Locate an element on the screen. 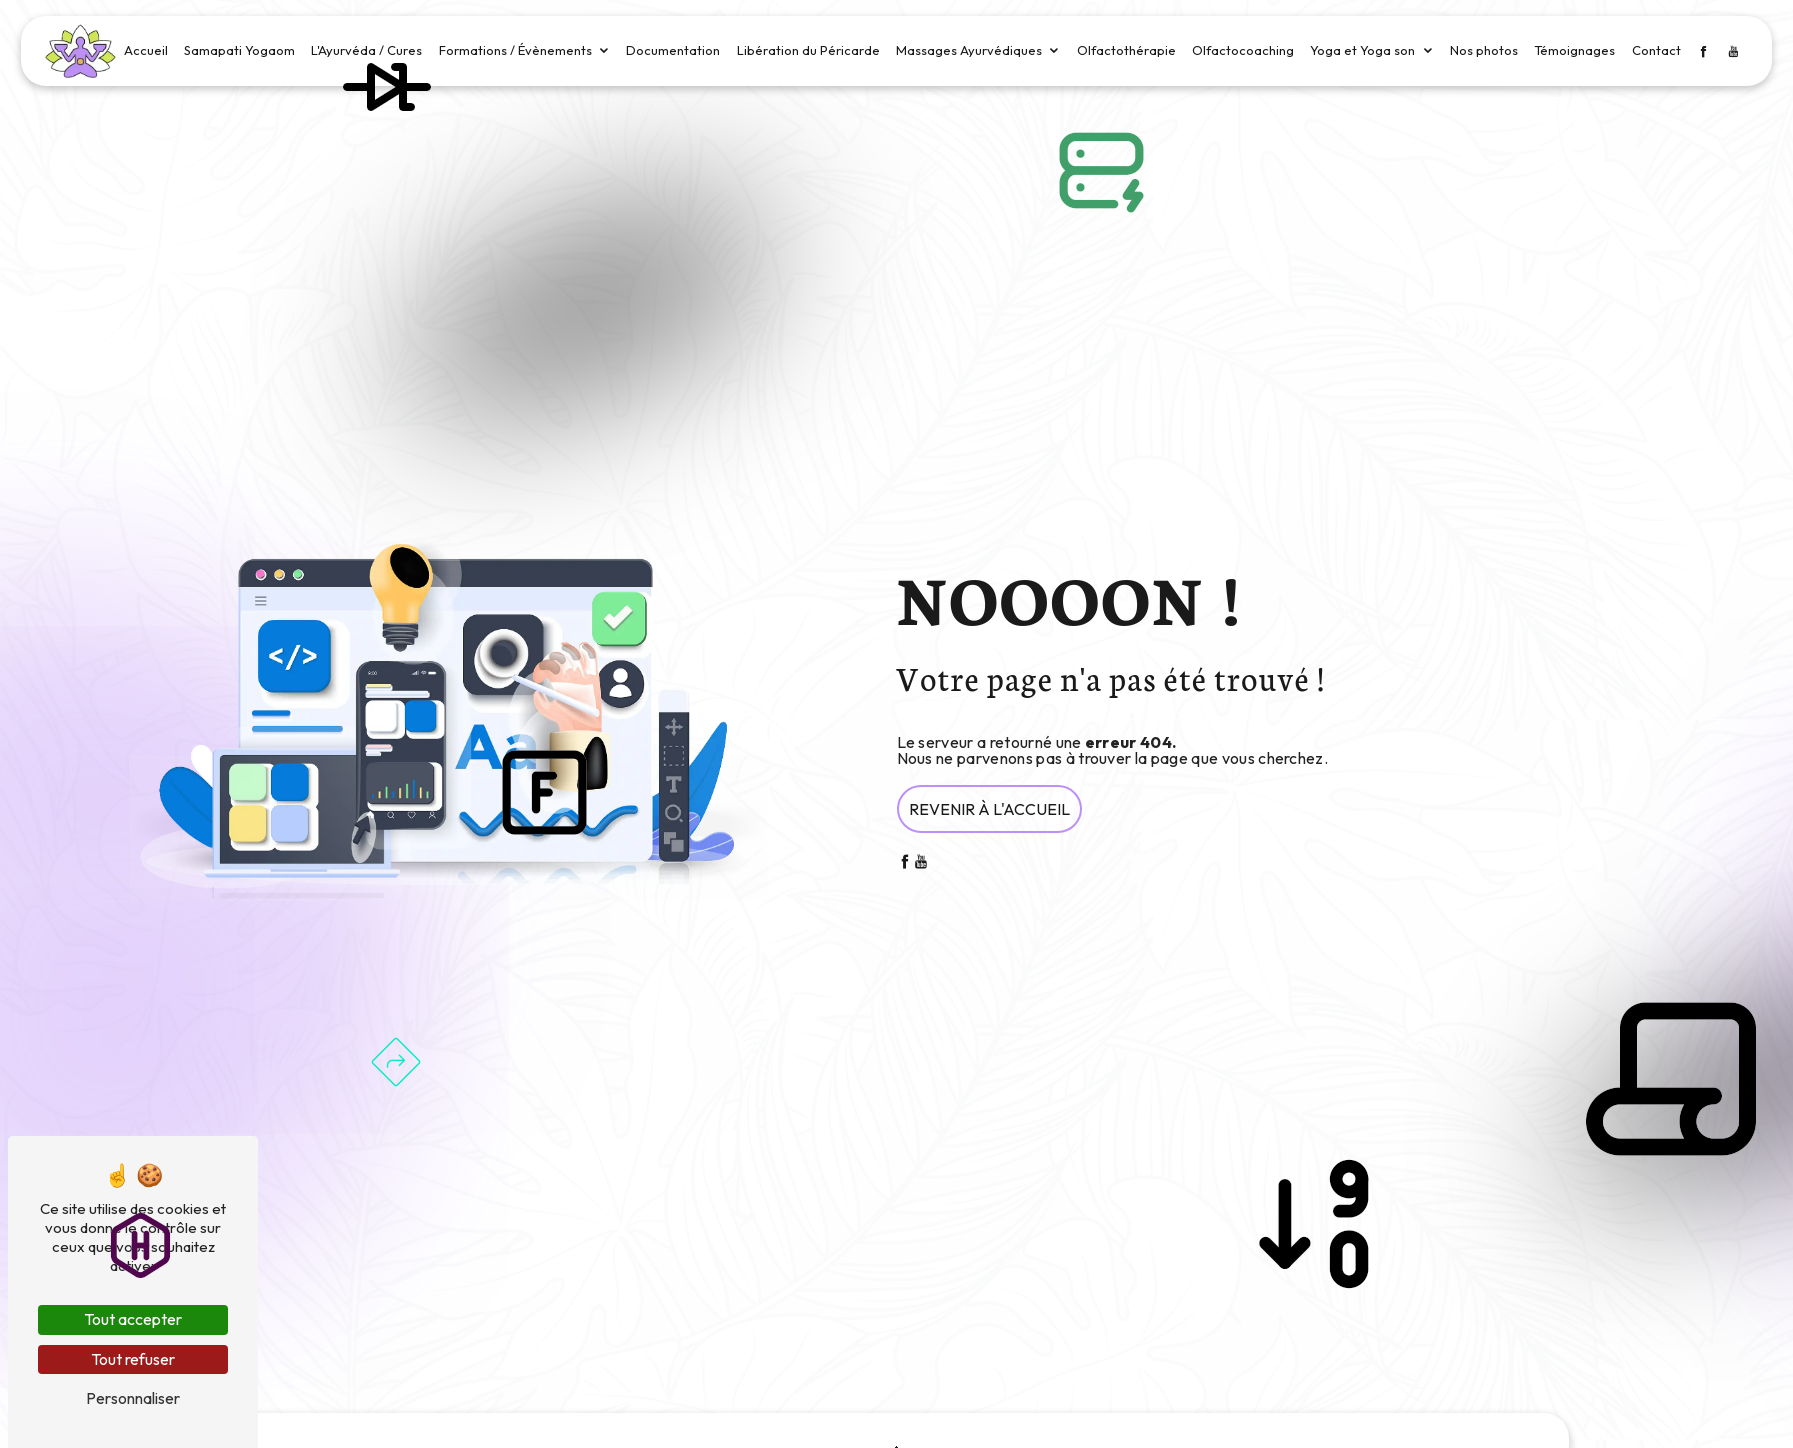 Image resolution: width=1793 pixels, height=1448 pixels. zener diode circuit component symbol is located at coordinates (387, 87).